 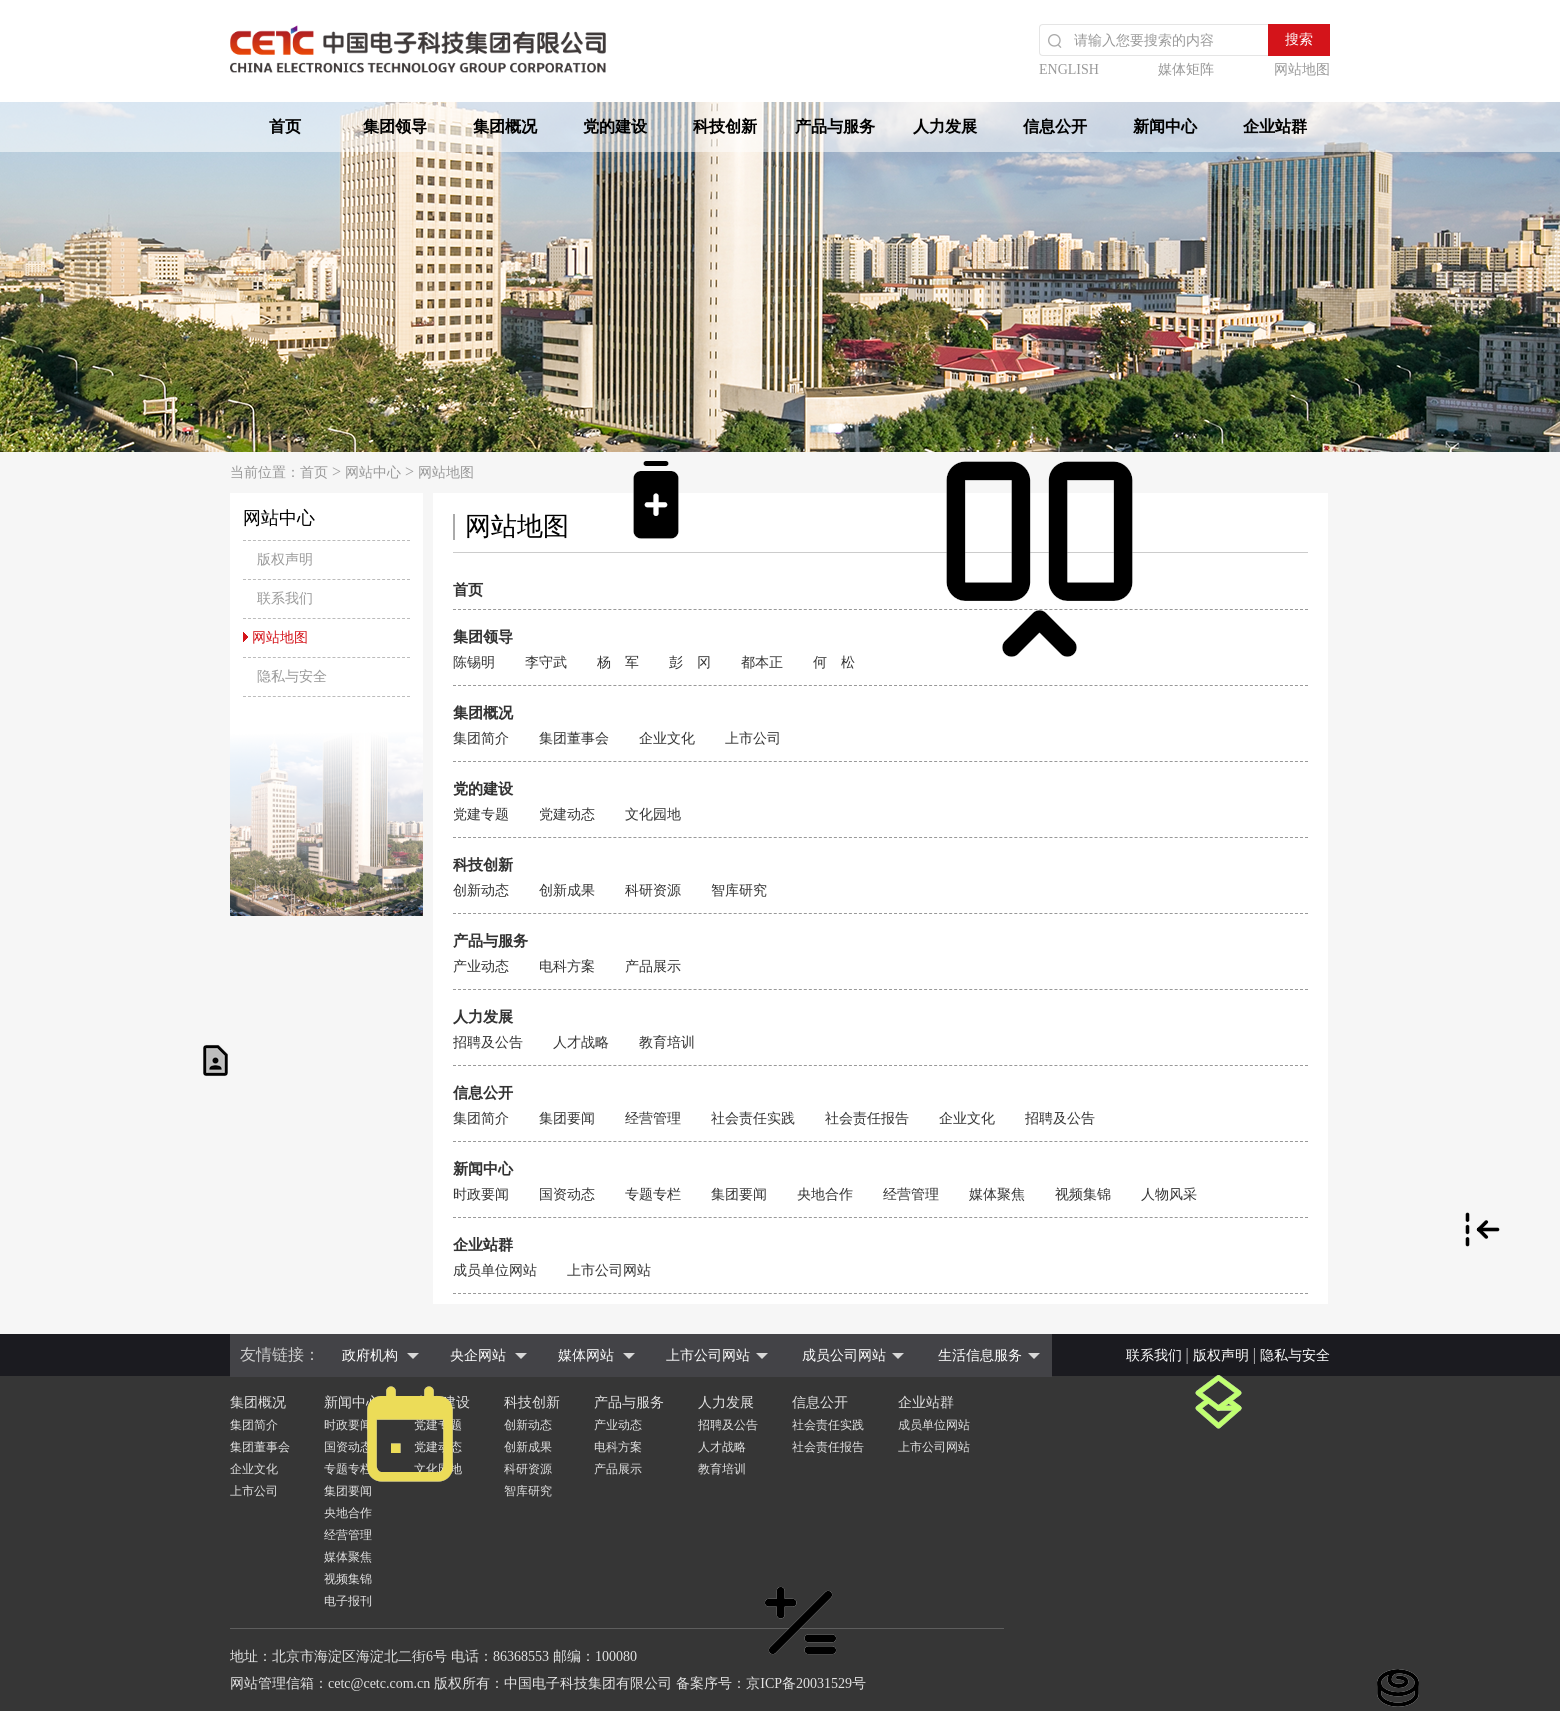 What do you see at coordinates (410, 1434) in the screenshot?
I see `view or manage a scheduled event` at bounding box center [410, 1434].